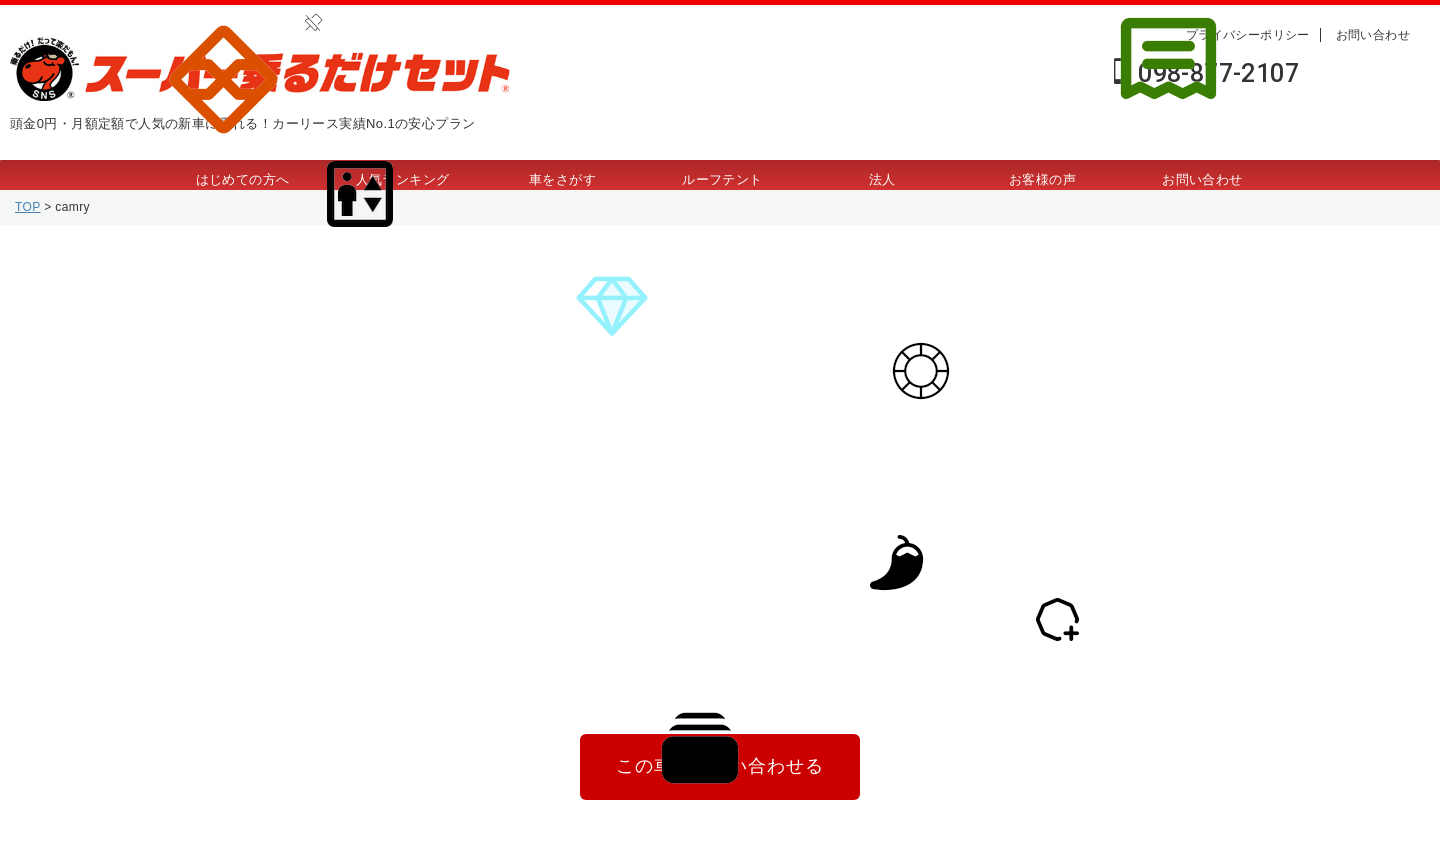  Describe the element at coordinates (1168, 58) in the screenshot. I see `view purchase receipt or transaction history` at that location.